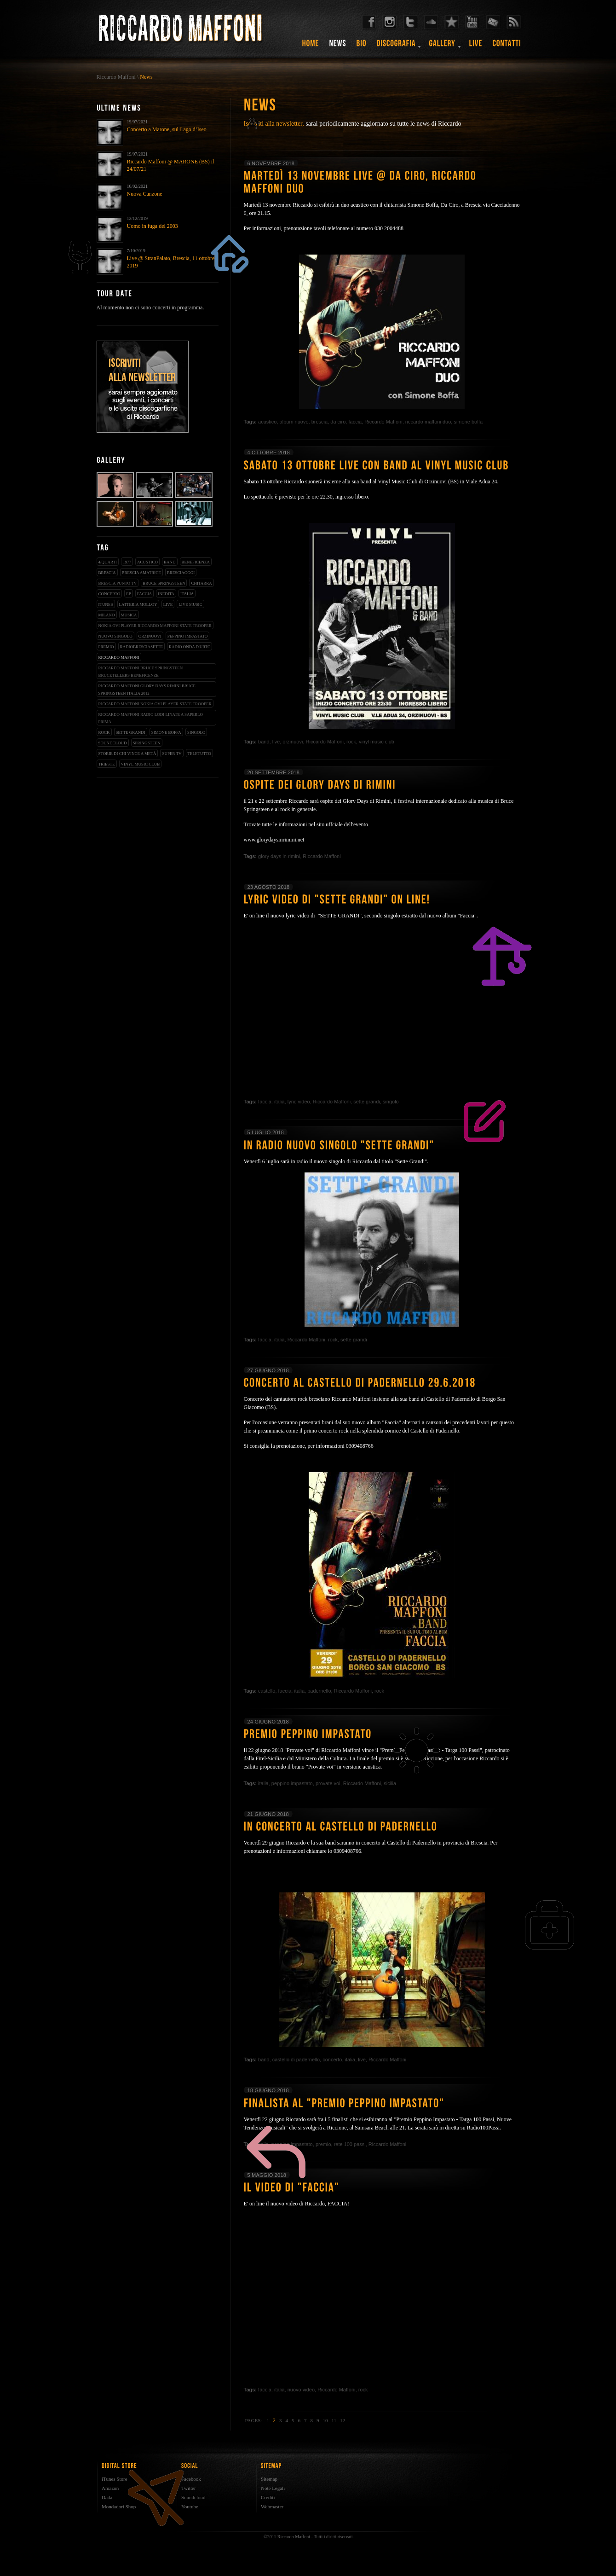 This screenshot has height=2576, width=616. Describe the element at coordinates (416, 1750) in the screenshot. I see `switch to light mode` at that location.